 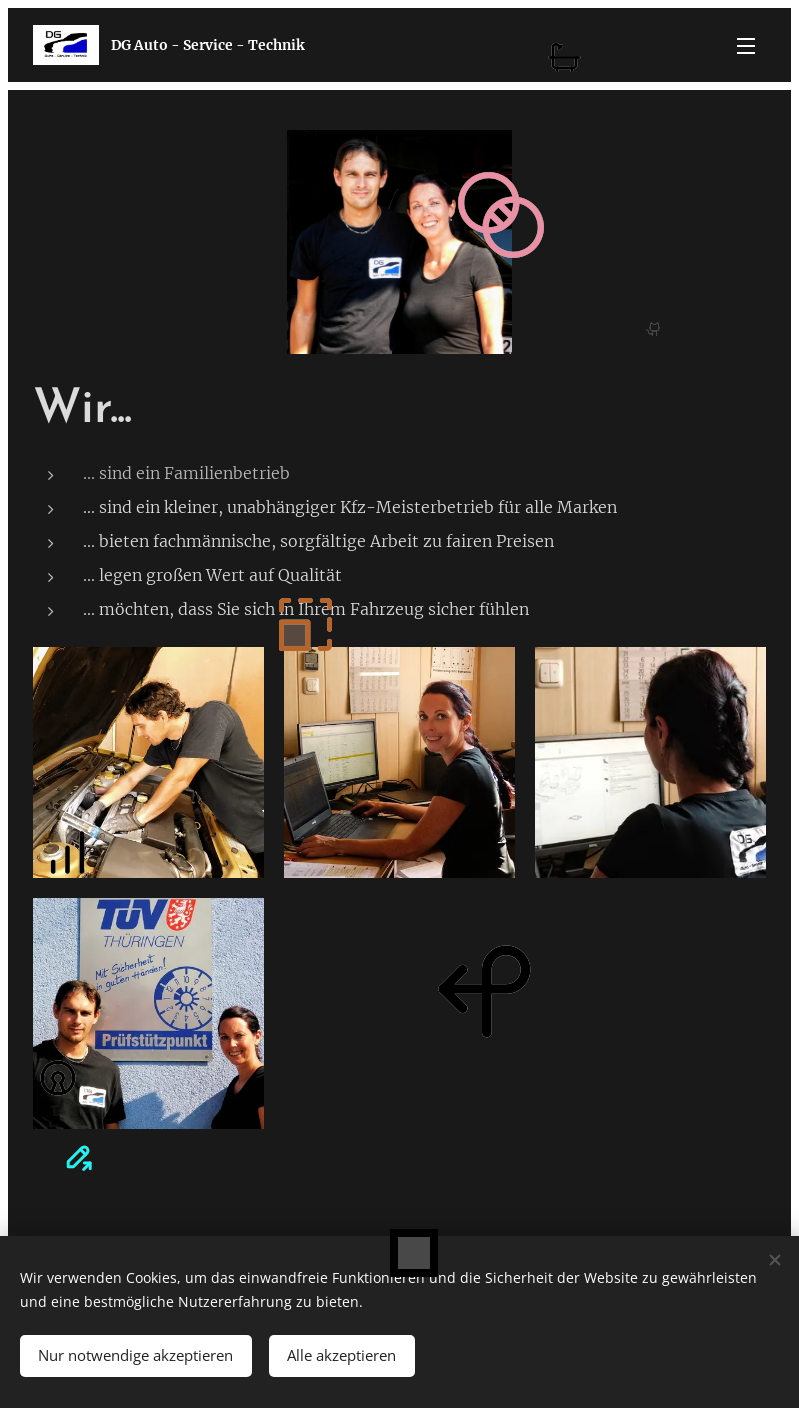 I want to click on share your edits or annotations, so click(x=78, y=1156).